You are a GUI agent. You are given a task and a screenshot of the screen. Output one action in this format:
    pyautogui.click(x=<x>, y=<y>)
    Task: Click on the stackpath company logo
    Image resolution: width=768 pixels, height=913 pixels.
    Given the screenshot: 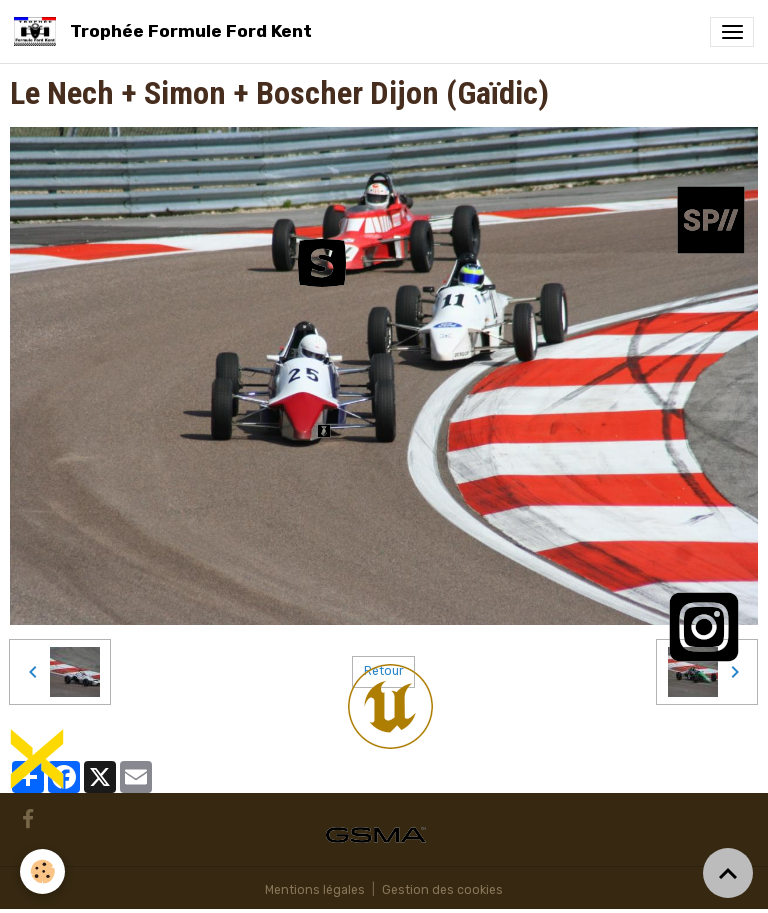 What is the action you would take?
    pyautogui.click(x=711, y=220)
    